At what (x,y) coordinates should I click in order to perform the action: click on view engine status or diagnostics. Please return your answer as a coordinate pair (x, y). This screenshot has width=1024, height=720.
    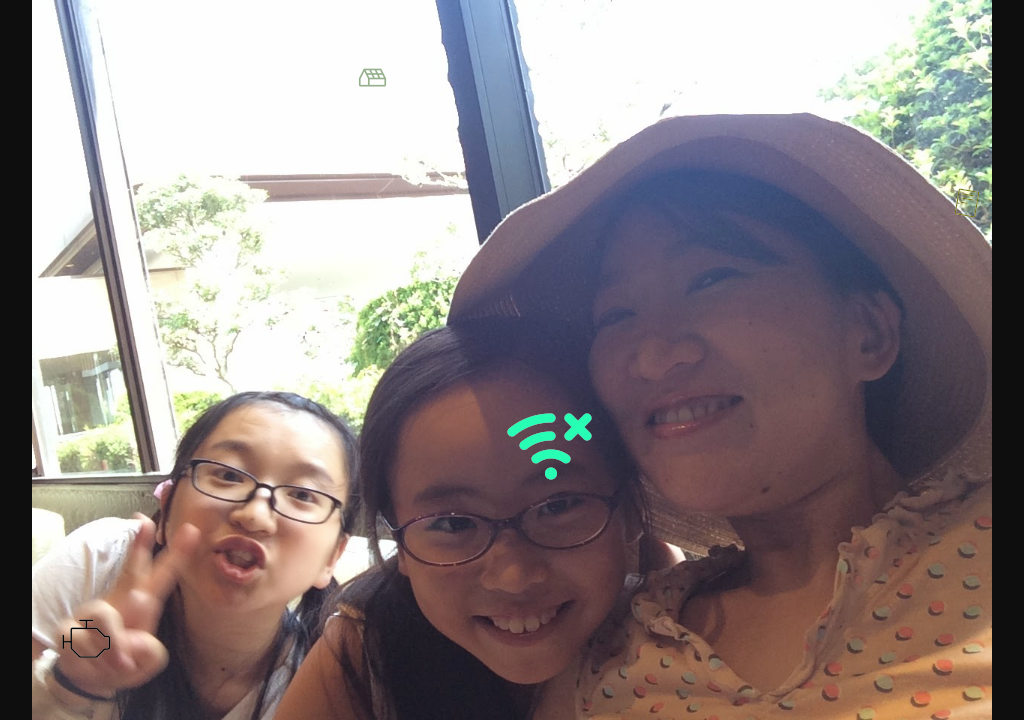
    Looking at the image, I should click on (85, 639).